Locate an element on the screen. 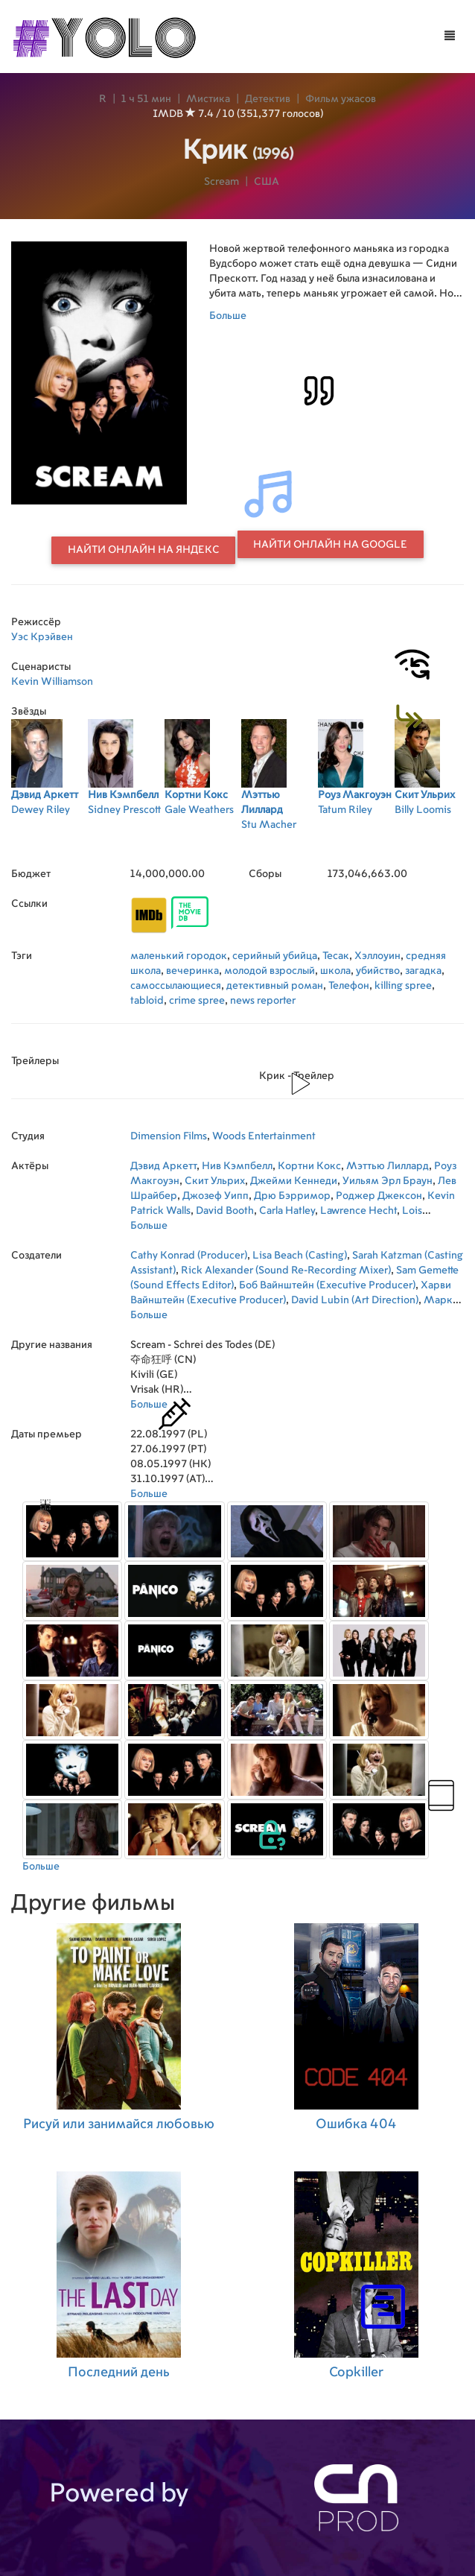  forward or redirect content multiple times is located at coordinates (410, 717).